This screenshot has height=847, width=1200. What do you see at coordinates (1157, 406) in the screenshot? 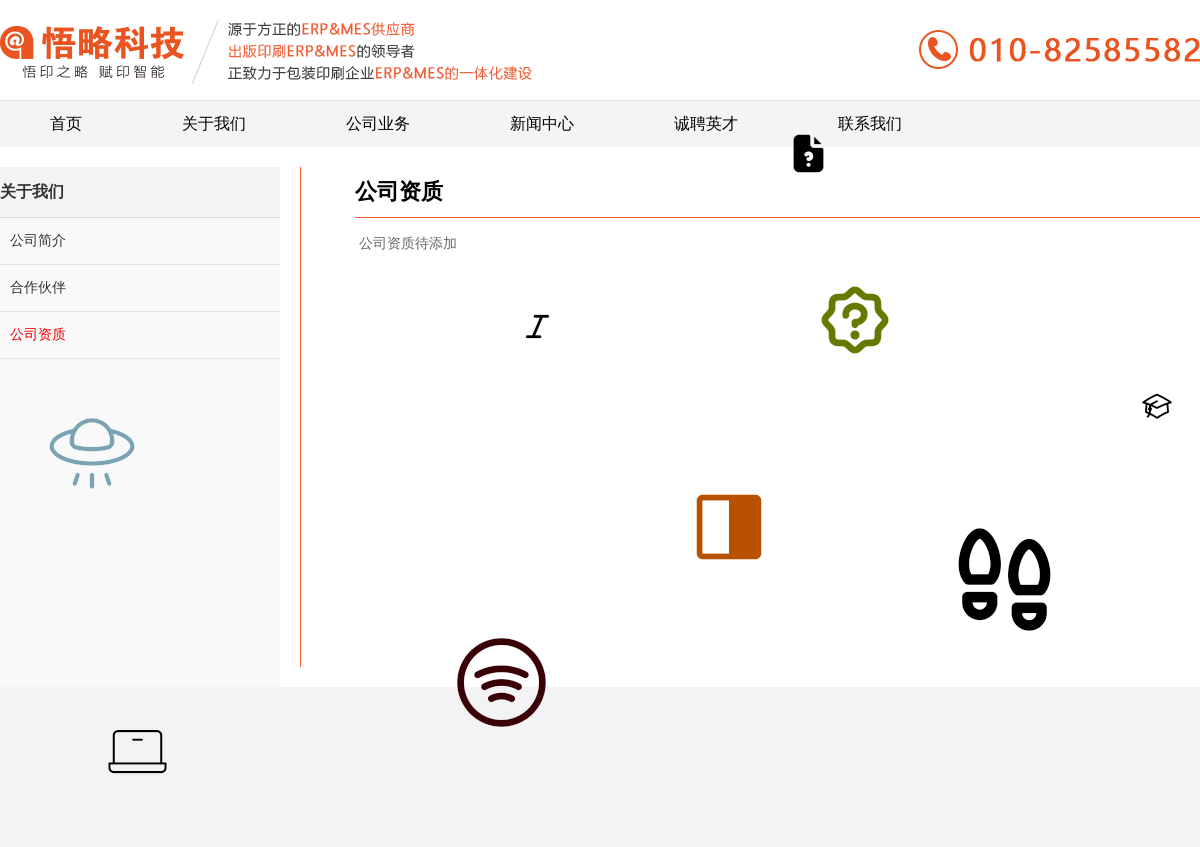
I see `access education or learning features` at bounding box center [1157, 406].